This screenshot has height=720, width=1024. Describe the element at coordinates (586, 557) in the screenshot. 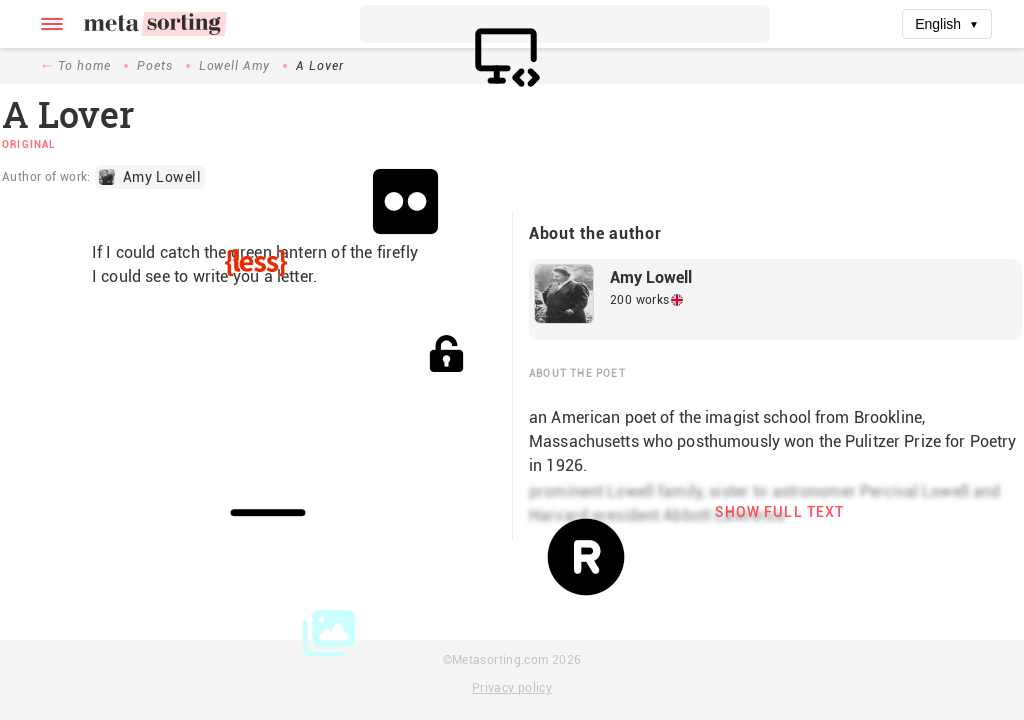

I see `indicates registered trademark status` at that location.